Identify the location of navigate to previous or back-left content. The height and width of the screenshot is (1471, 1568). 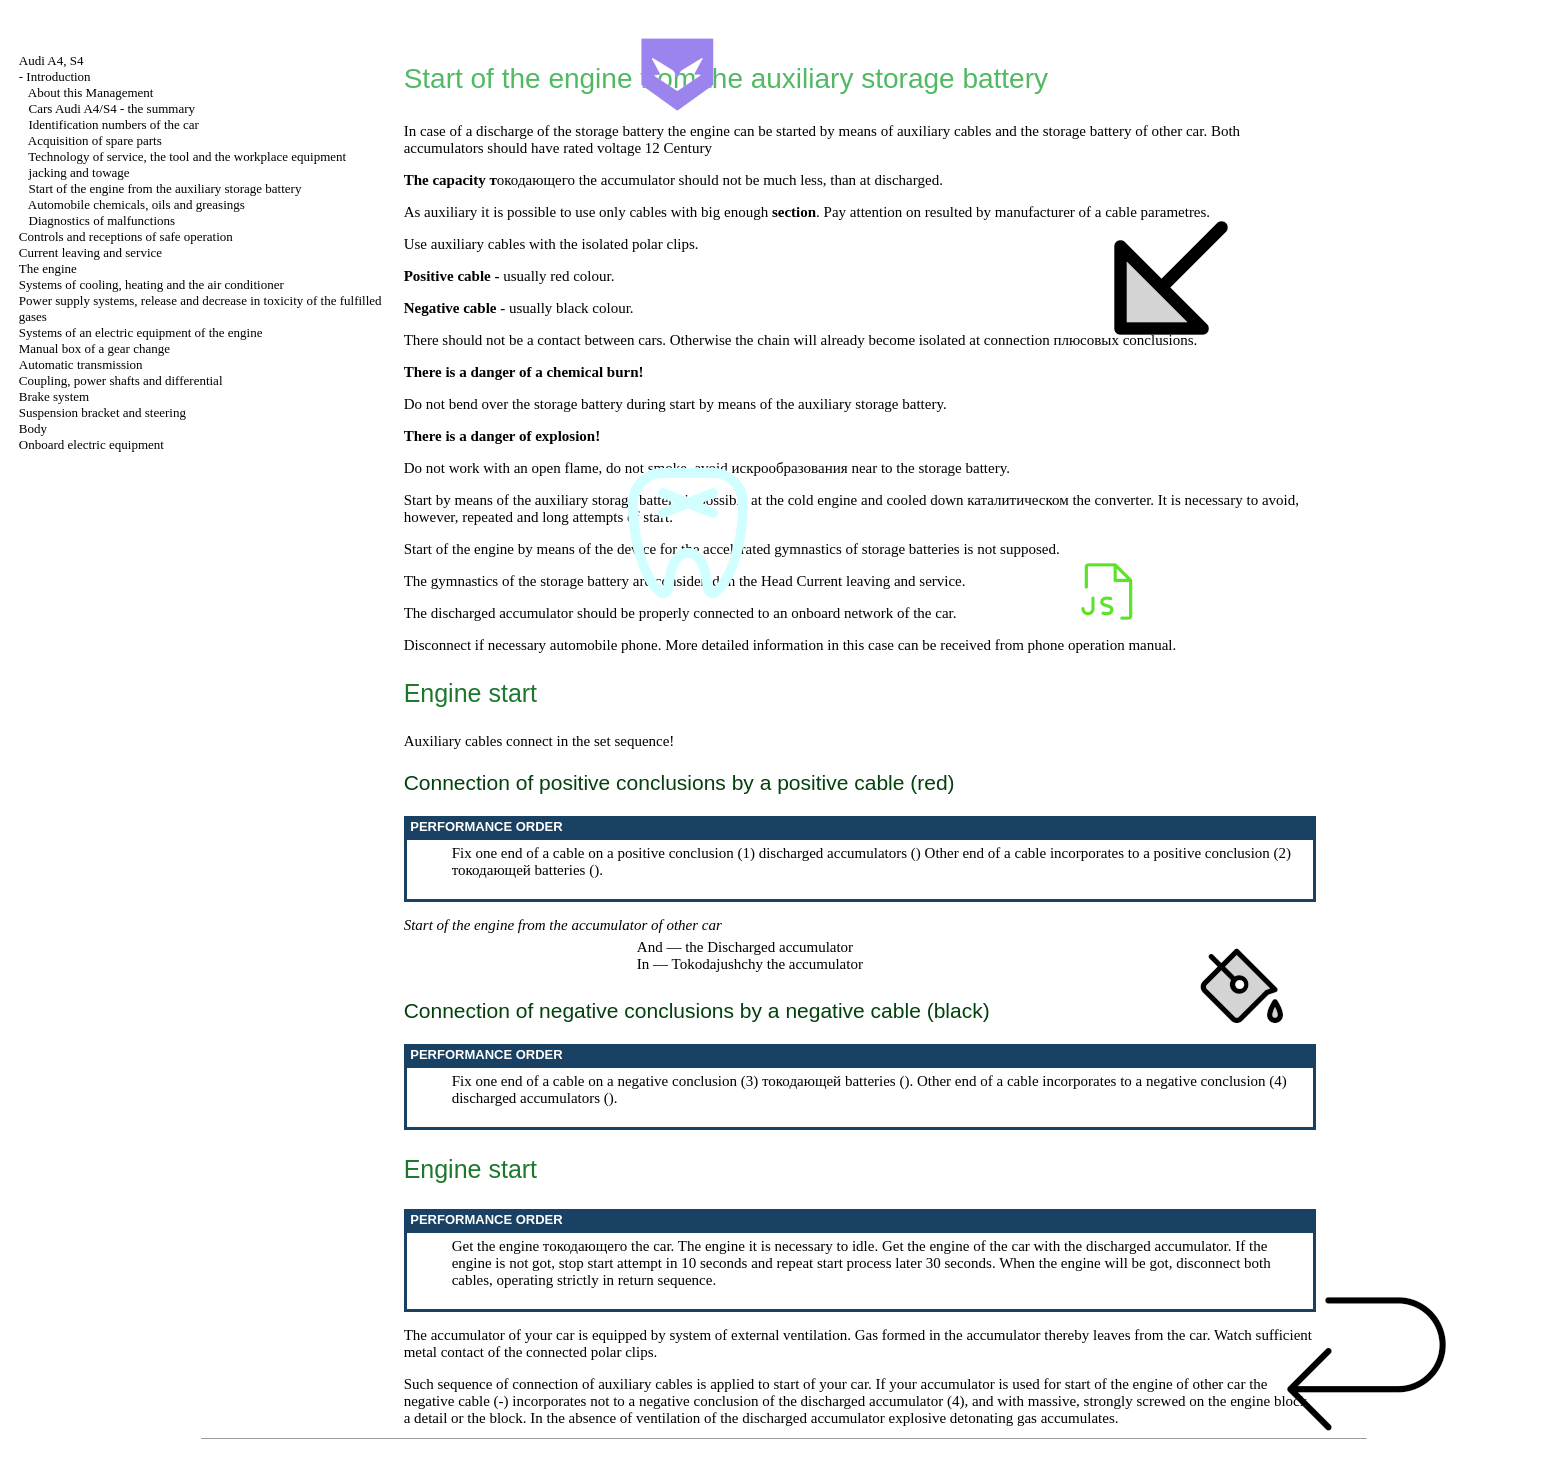
(1171, 278).